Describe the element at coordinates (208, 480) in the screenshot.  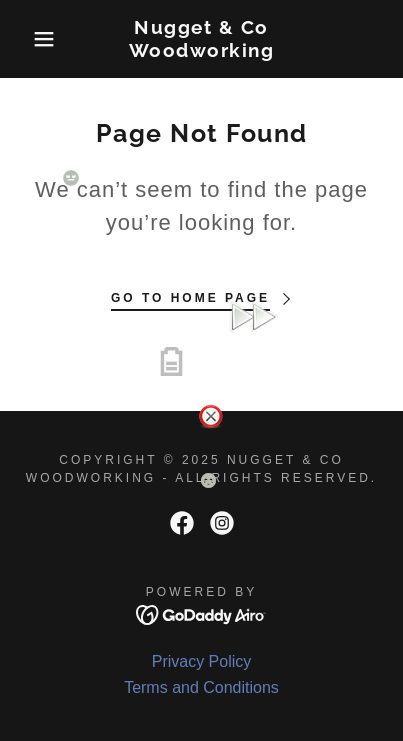
I see `indicates embarrassment or awkwardness in a reaction` at that location.